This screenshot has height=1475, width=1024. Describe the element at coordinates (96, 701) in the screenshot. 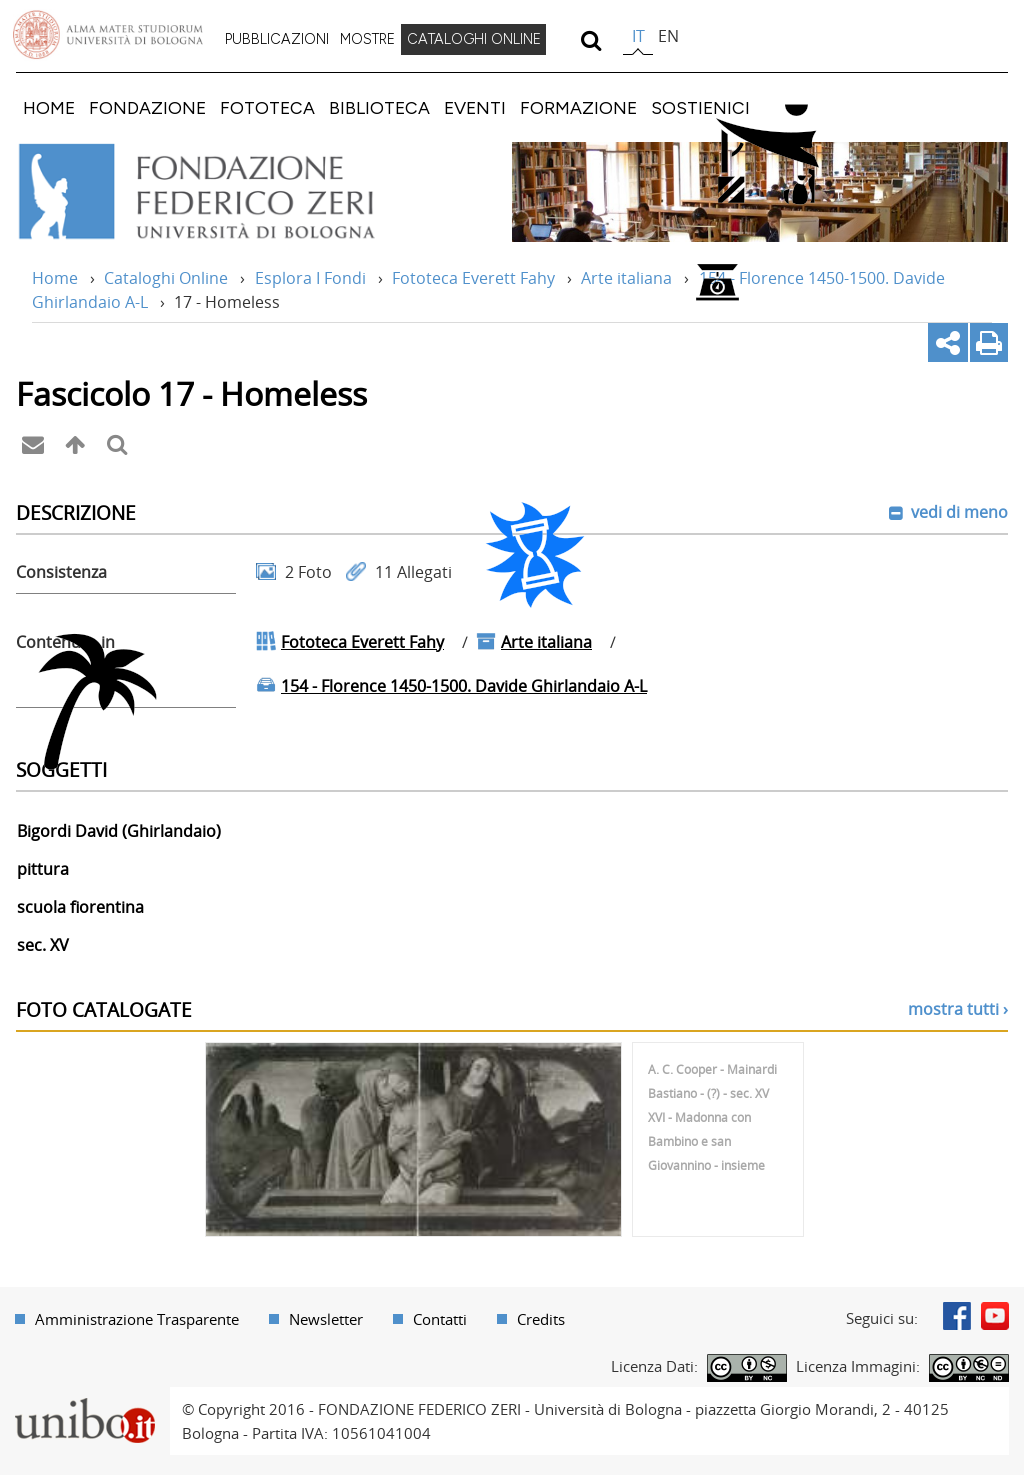

I see `indicates tropical or beach-themed content` at that location.